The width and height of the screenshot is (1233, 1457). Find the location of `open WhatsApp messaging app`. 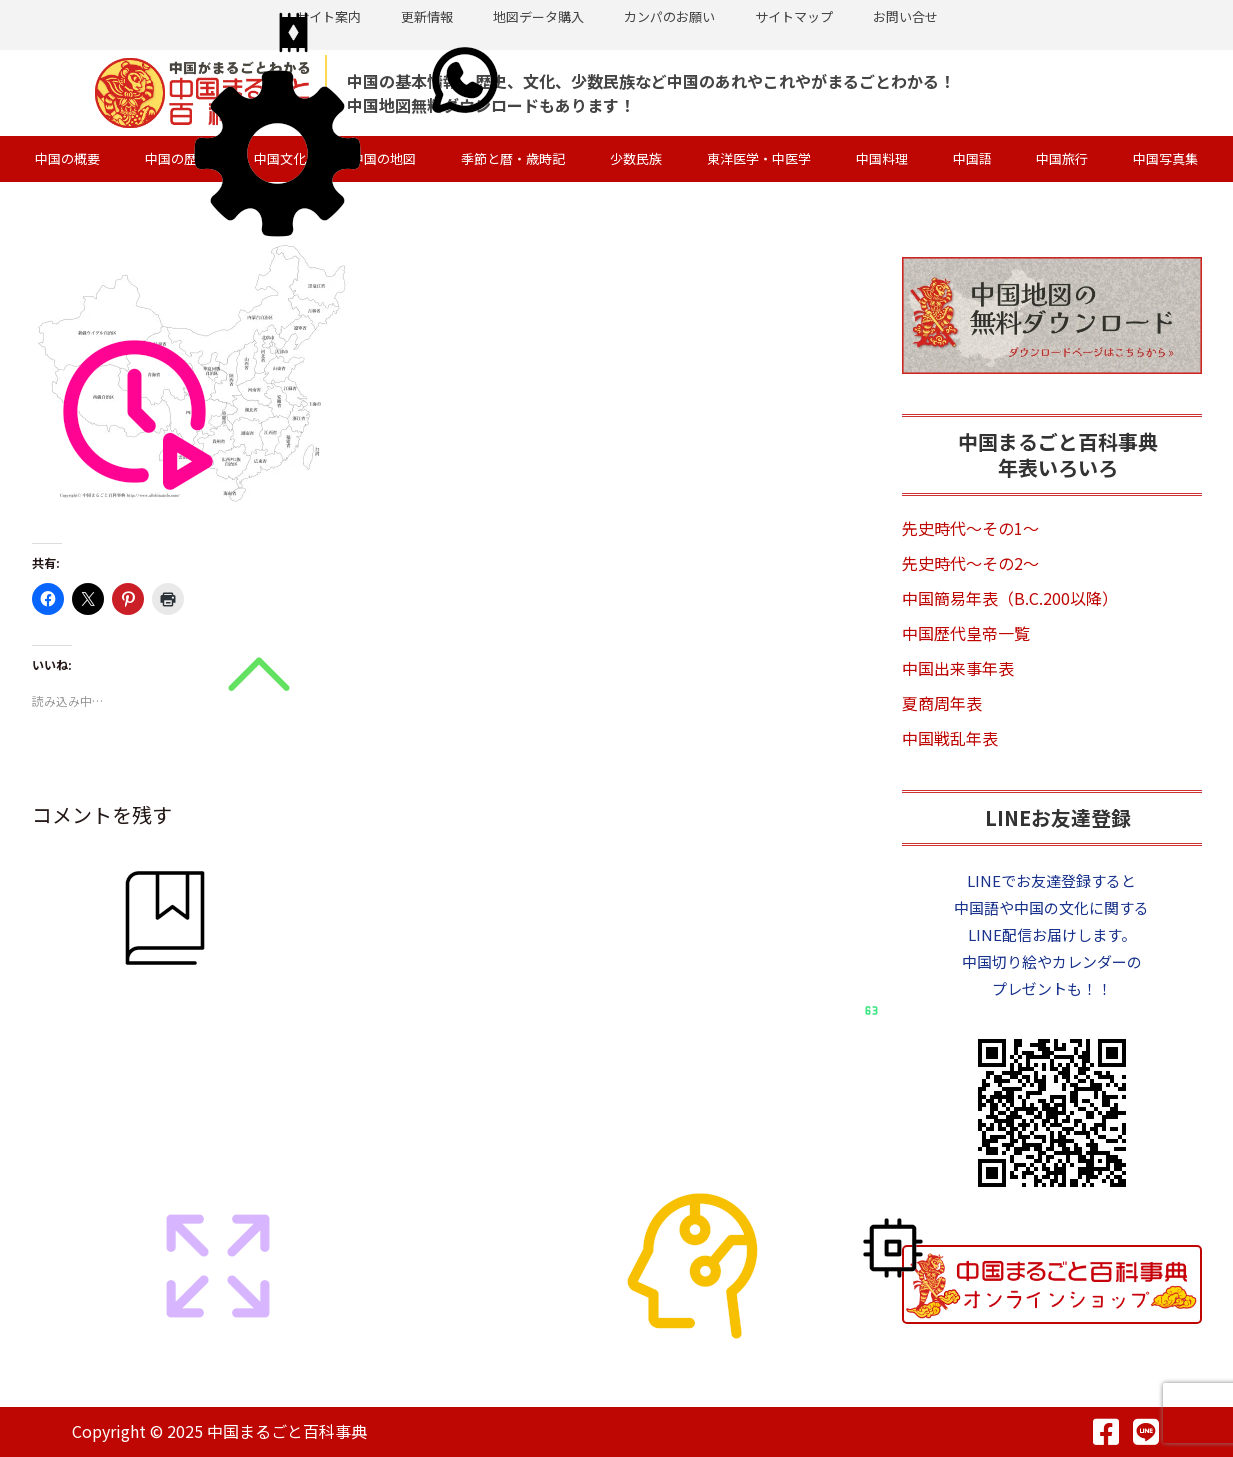

open WhatsApp messaging app is located at coordinates (465, 80).